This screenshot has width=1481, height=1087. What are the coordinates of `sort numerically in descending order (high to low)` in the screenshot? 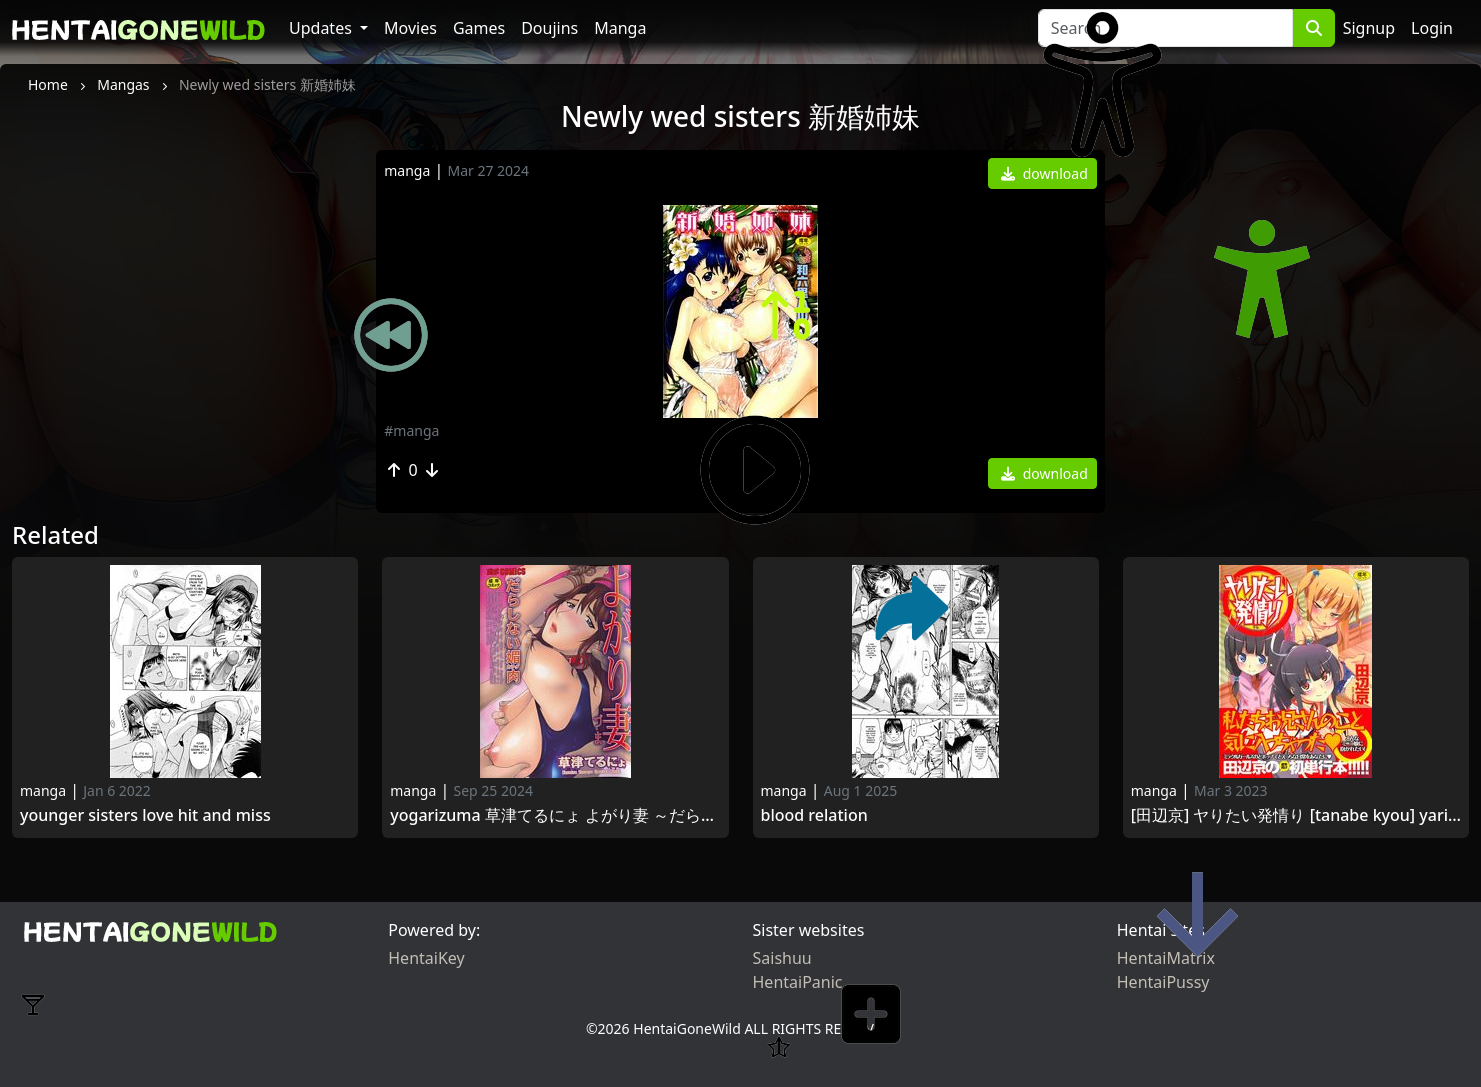 It's located at (788, 315).